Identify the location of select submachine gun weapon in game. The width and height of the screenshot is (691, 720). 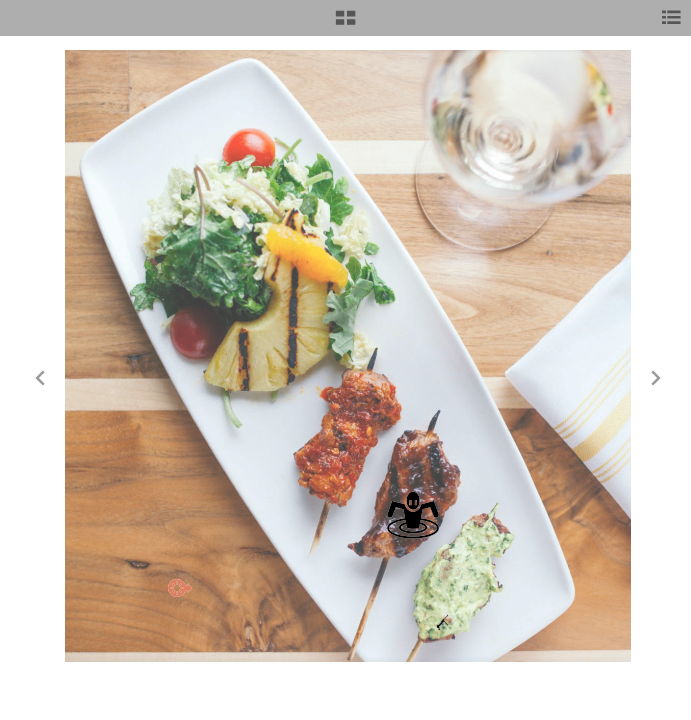
(442, 622).